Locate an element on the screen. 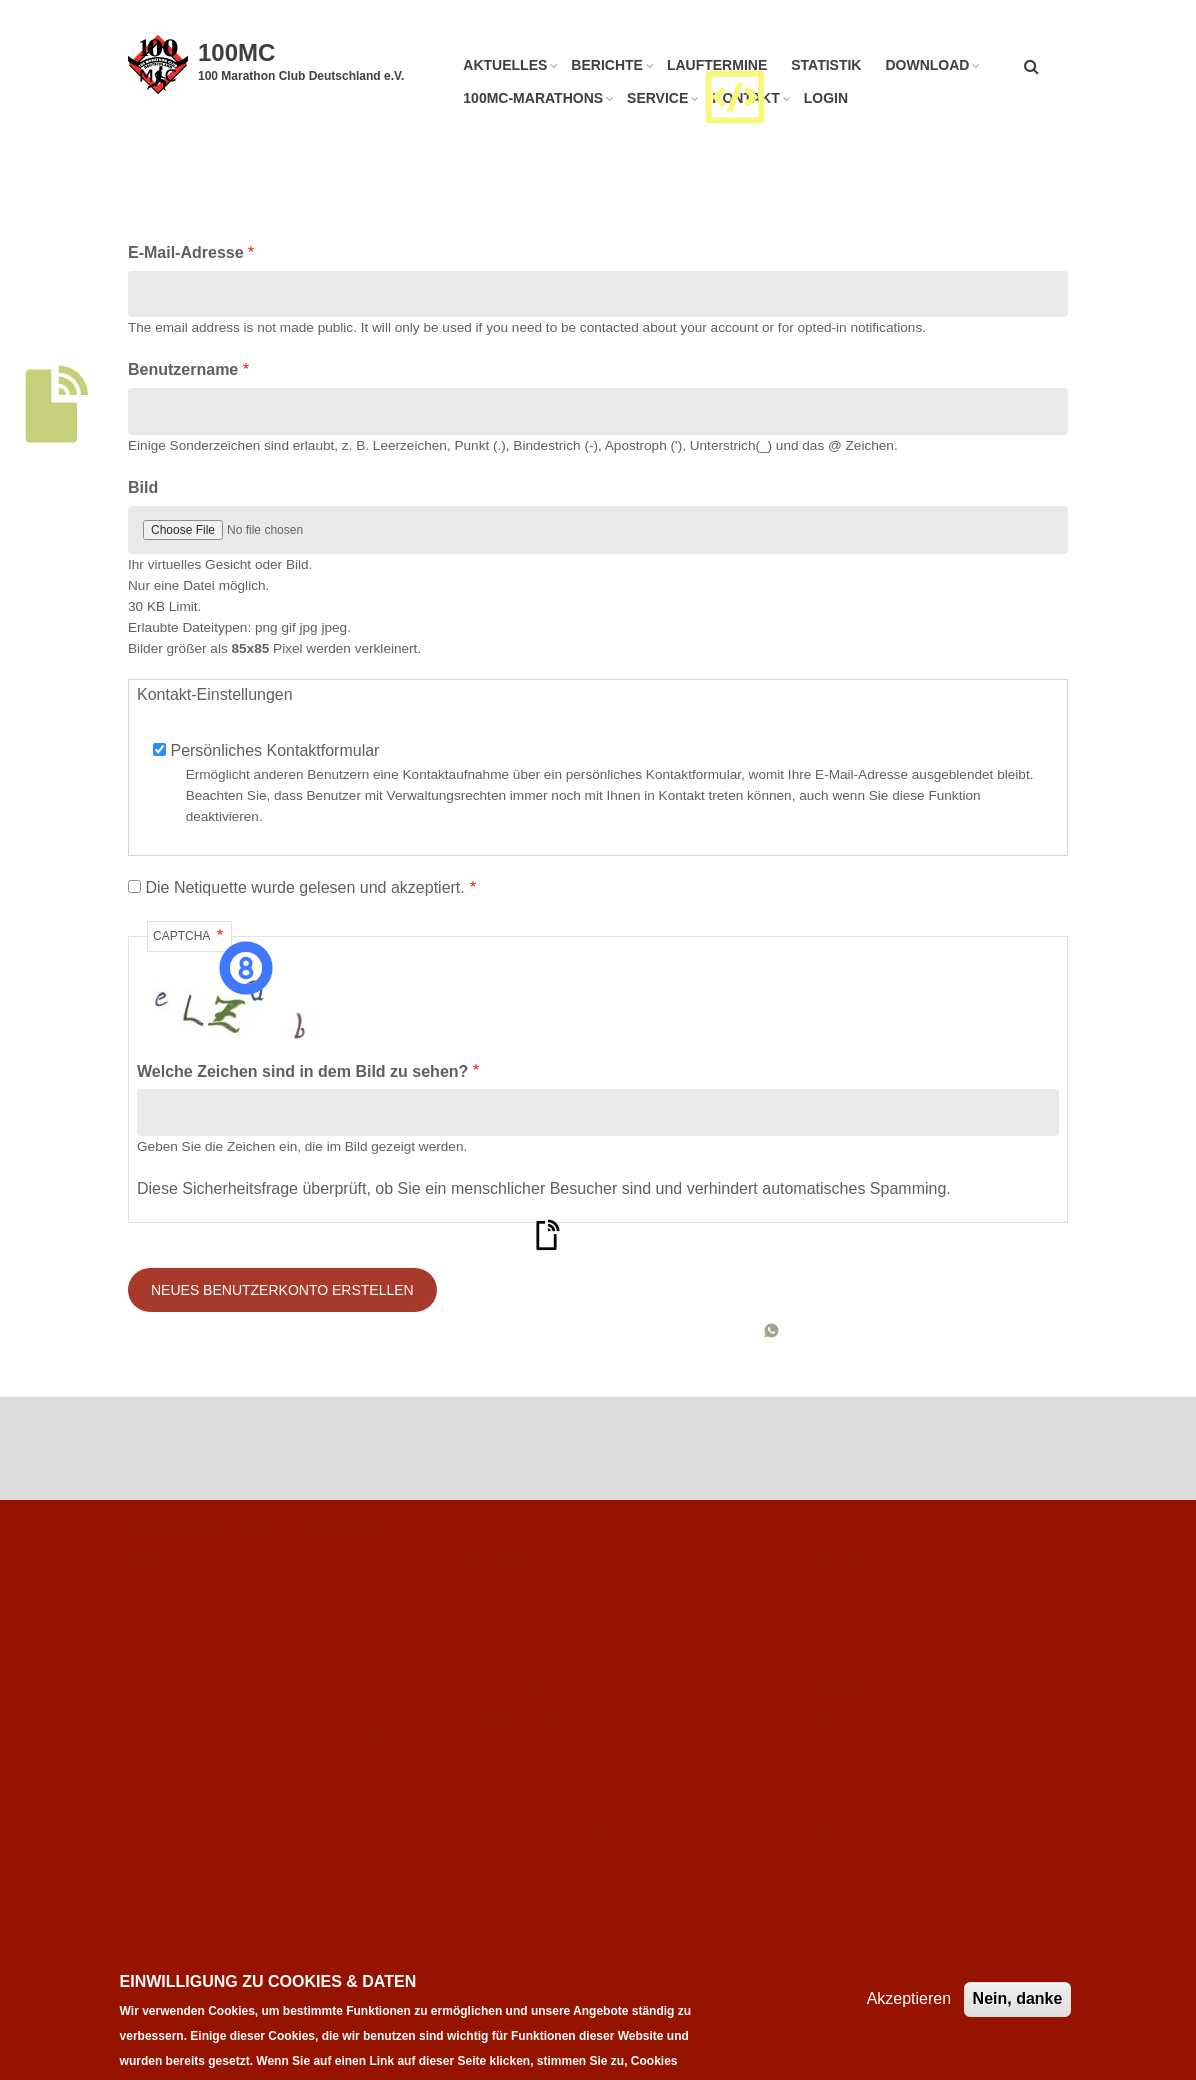  view or edit source code is located at coordinates (735, 97).